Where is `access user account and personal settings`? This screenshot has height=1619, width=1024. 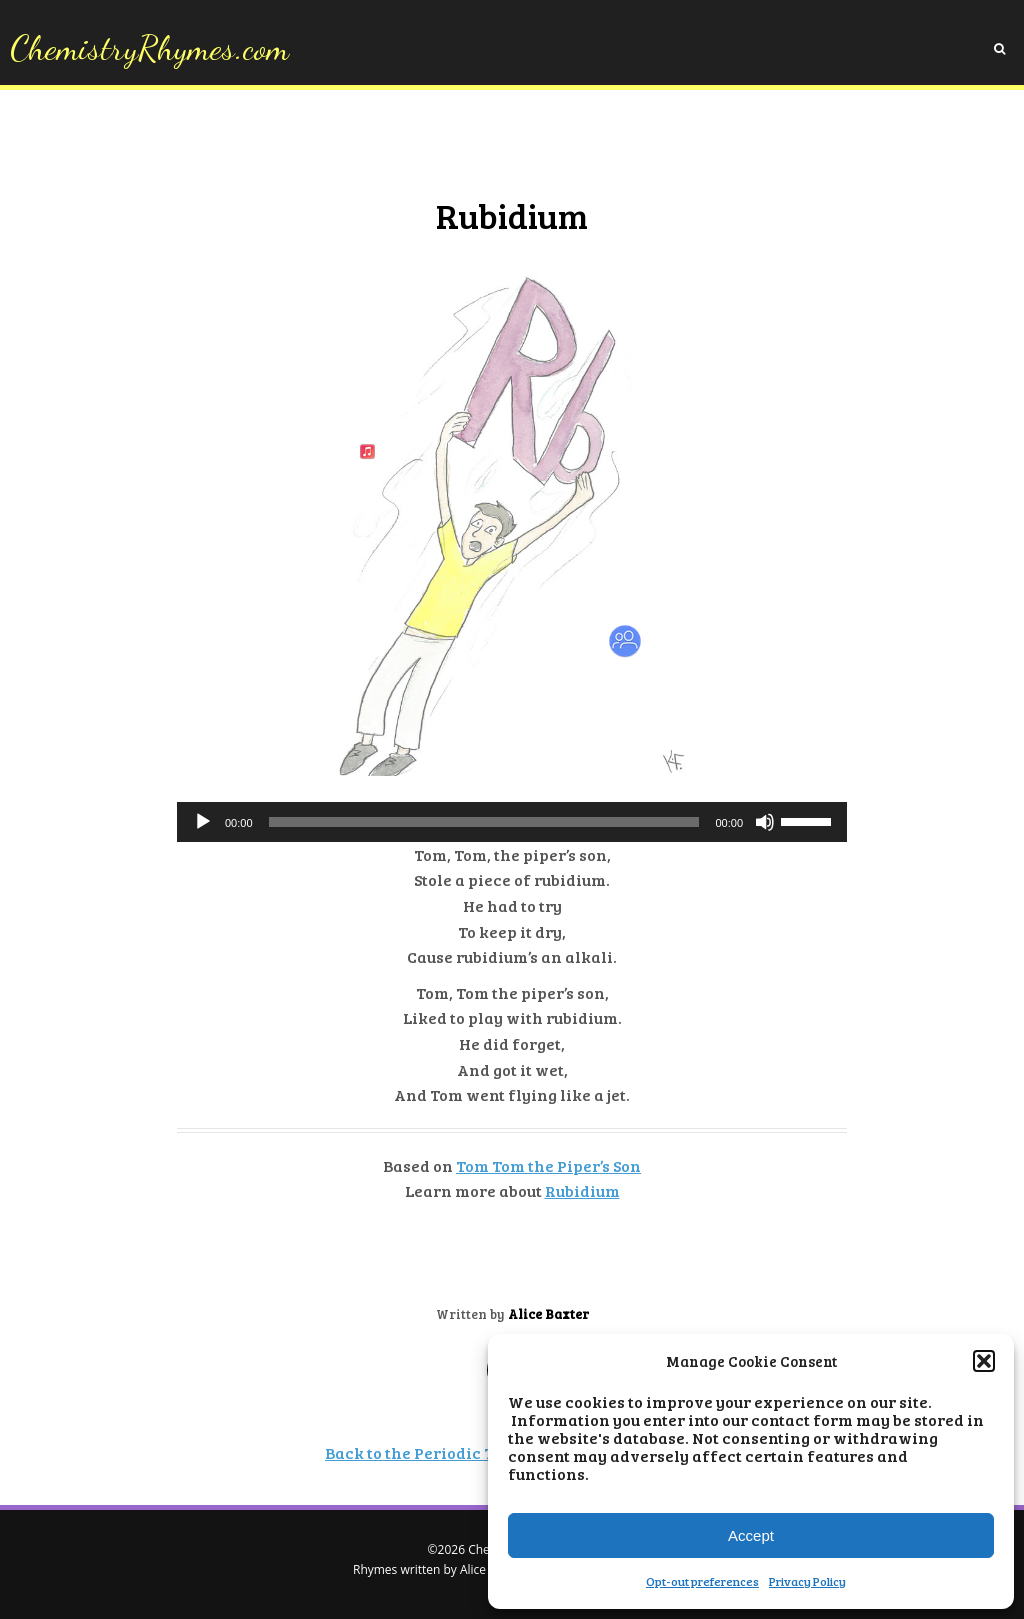 access user account and personal settings is located at coordinates (625, 641).